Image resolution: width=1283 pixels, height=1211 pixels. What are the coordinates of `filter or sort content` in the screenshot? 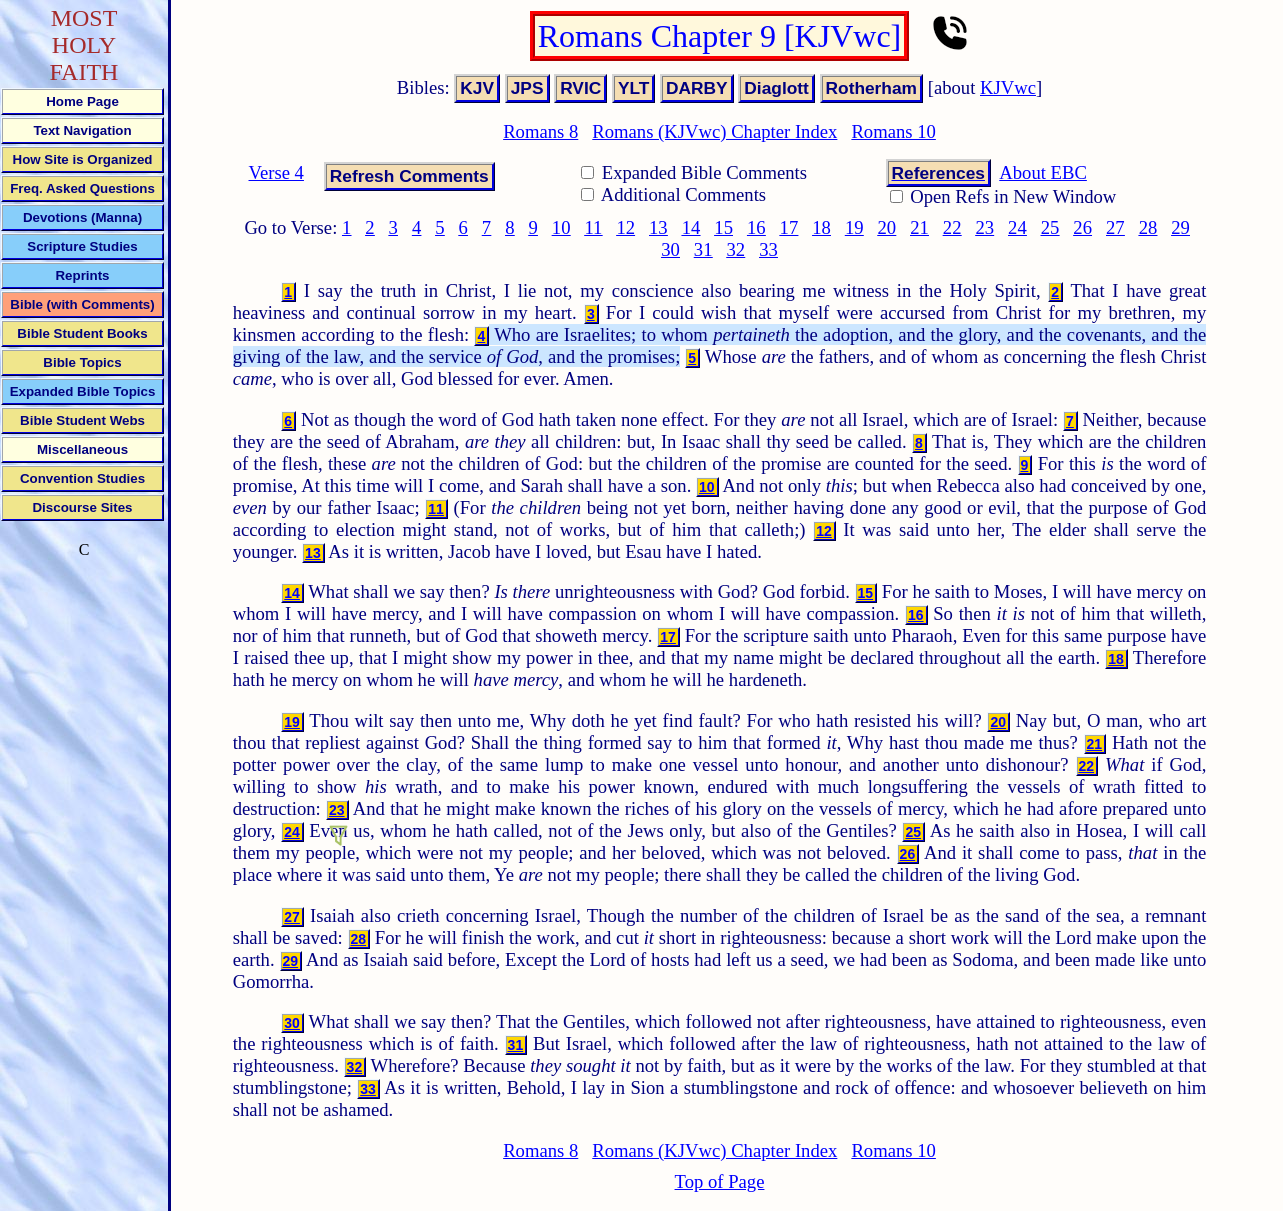 It's located at (338, 834).